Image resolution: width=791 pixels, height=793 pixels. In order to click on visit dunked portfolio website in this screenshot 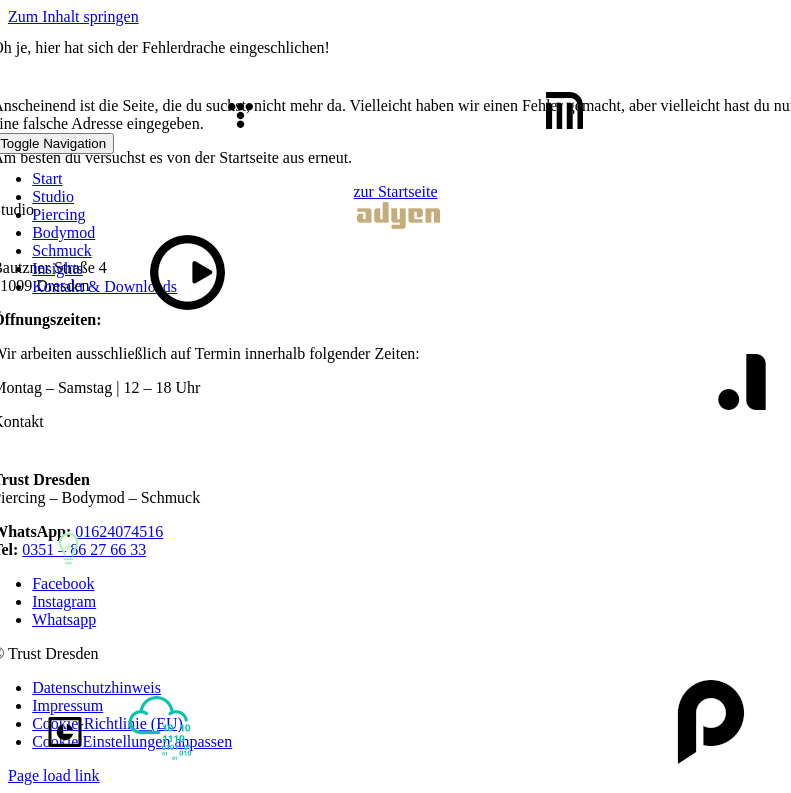, I will do `click(742, 382)`.